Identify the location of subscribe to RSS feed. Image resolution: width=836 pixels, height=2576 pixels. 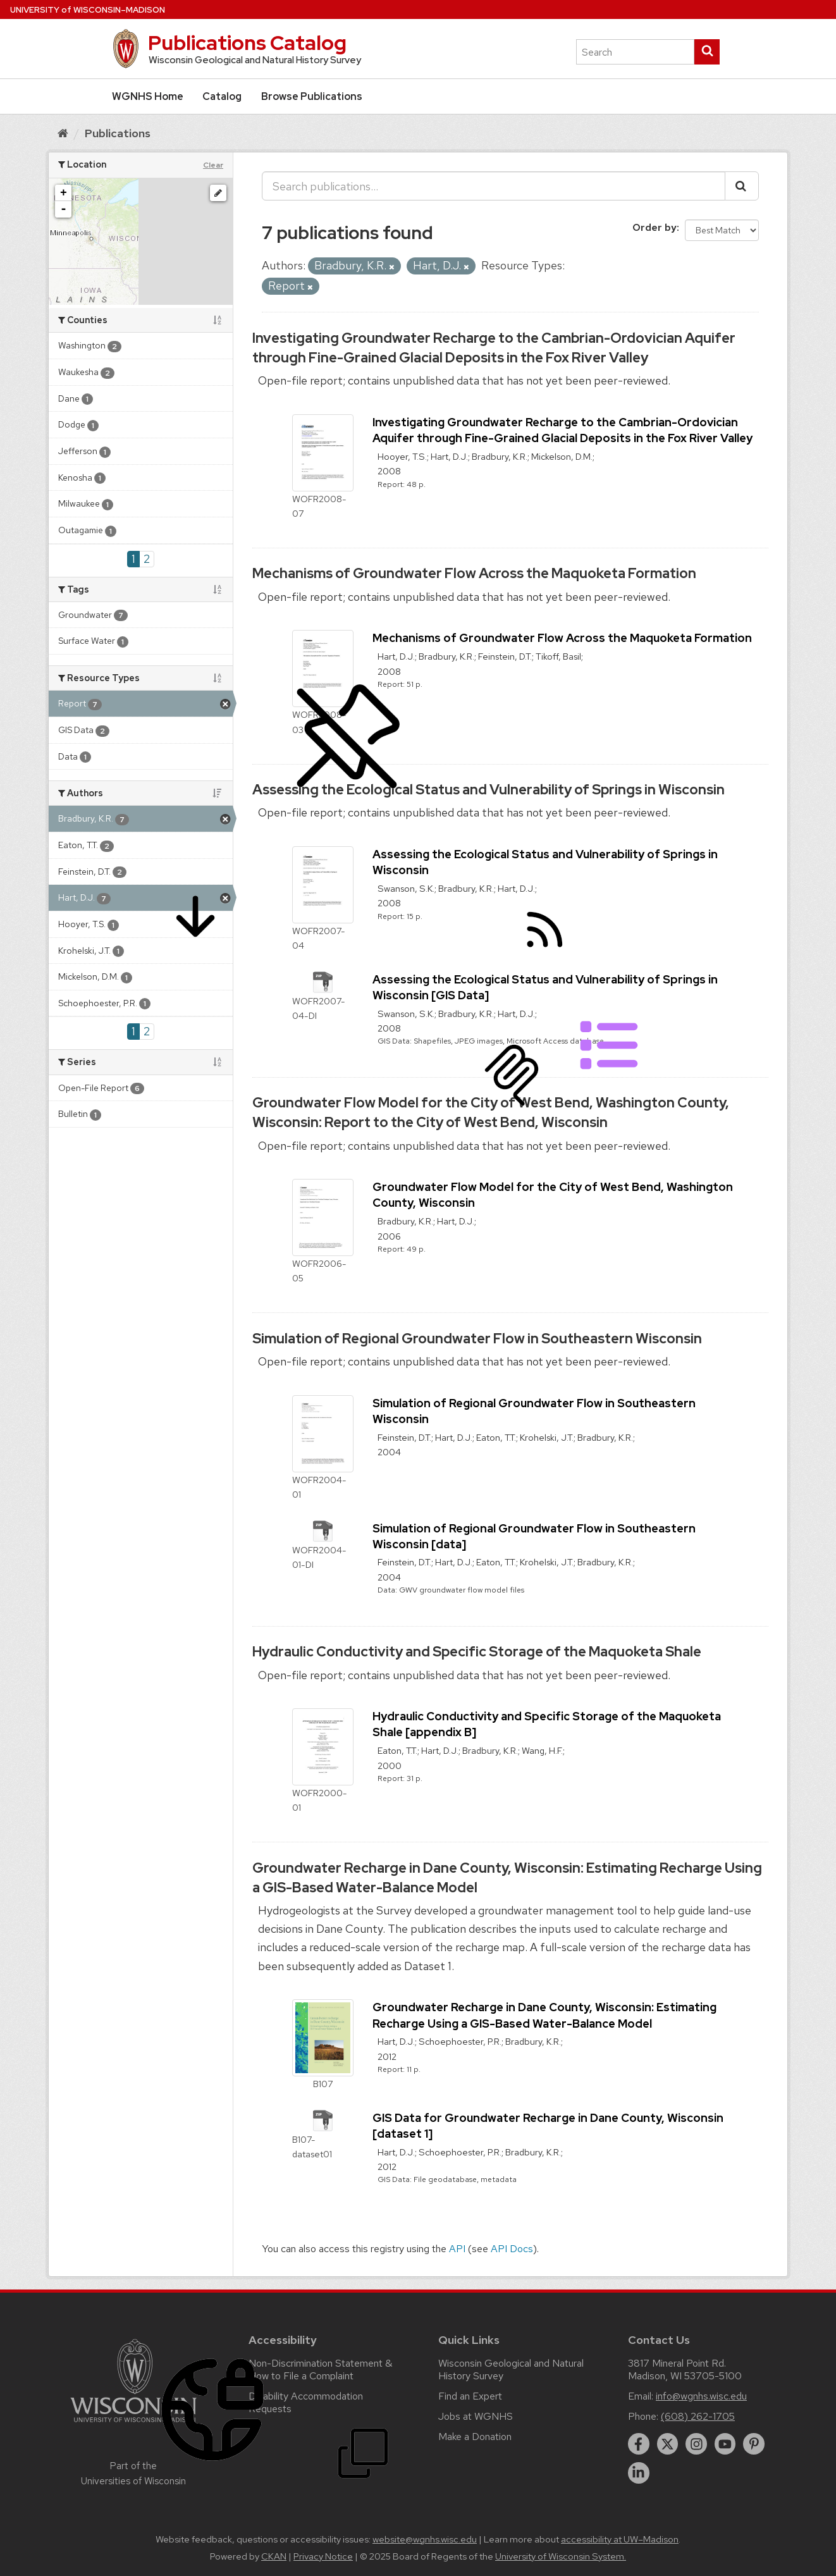
(542, 932).